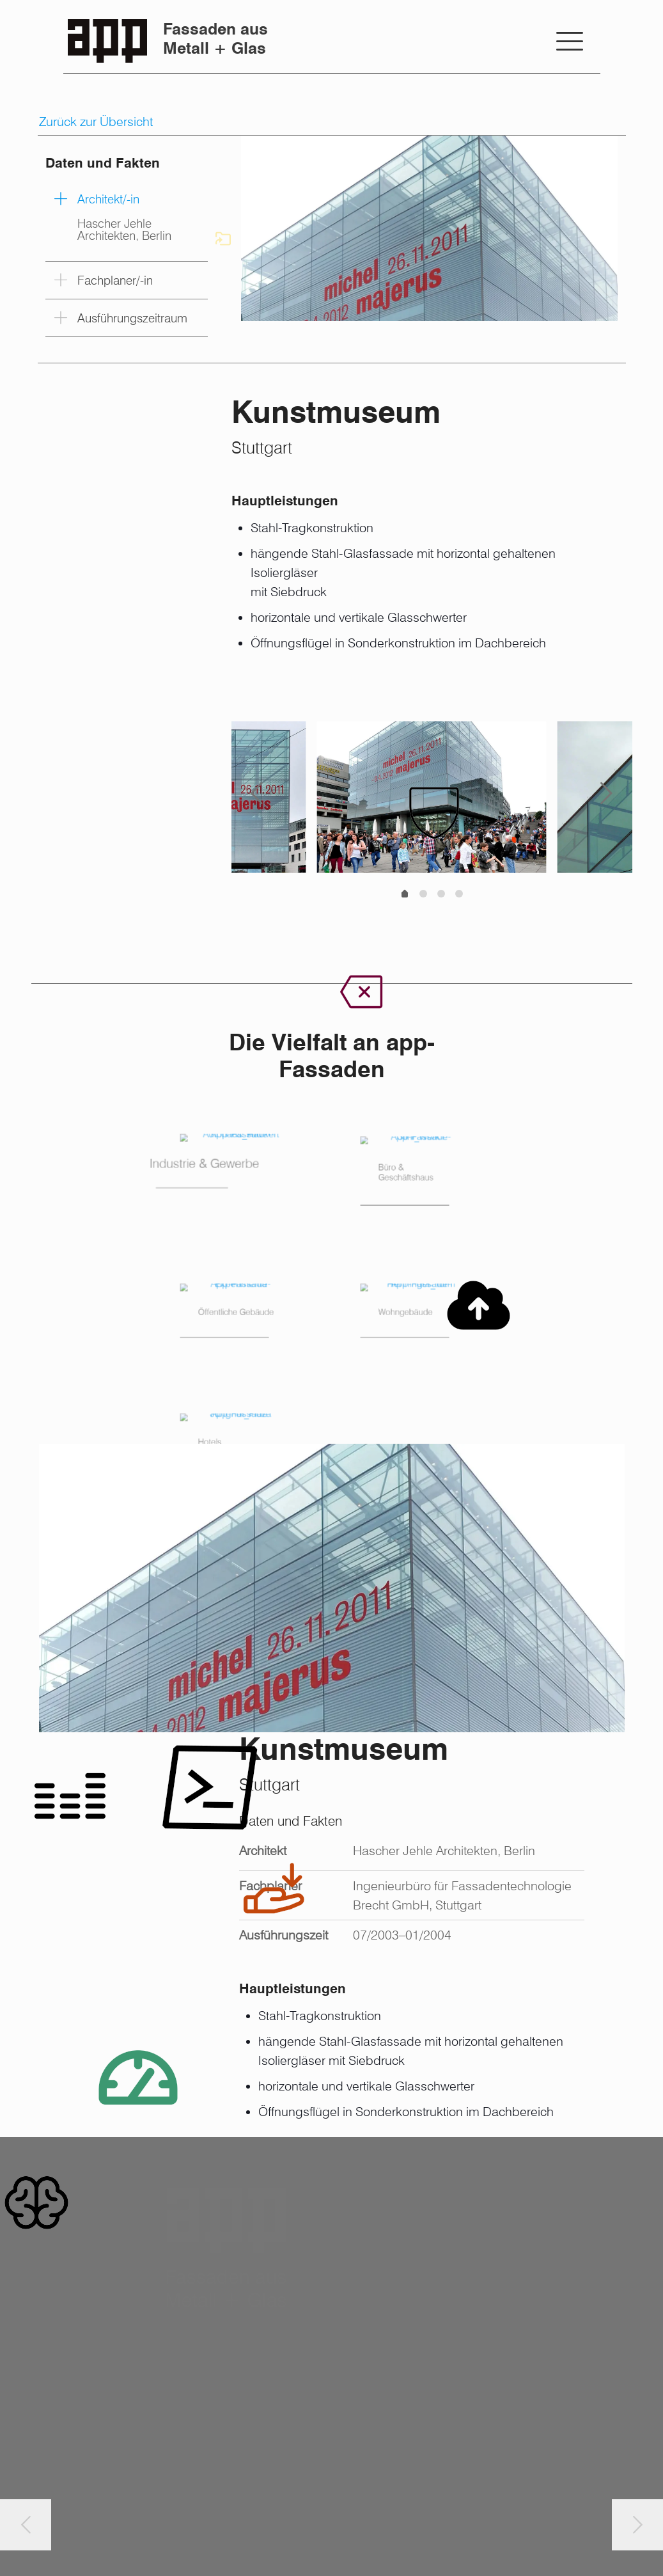 The image size is (663, 2576). Describe the element at coordinates (138, 2082) in the screenshot. I see `view performance metrics or speed` at that location.